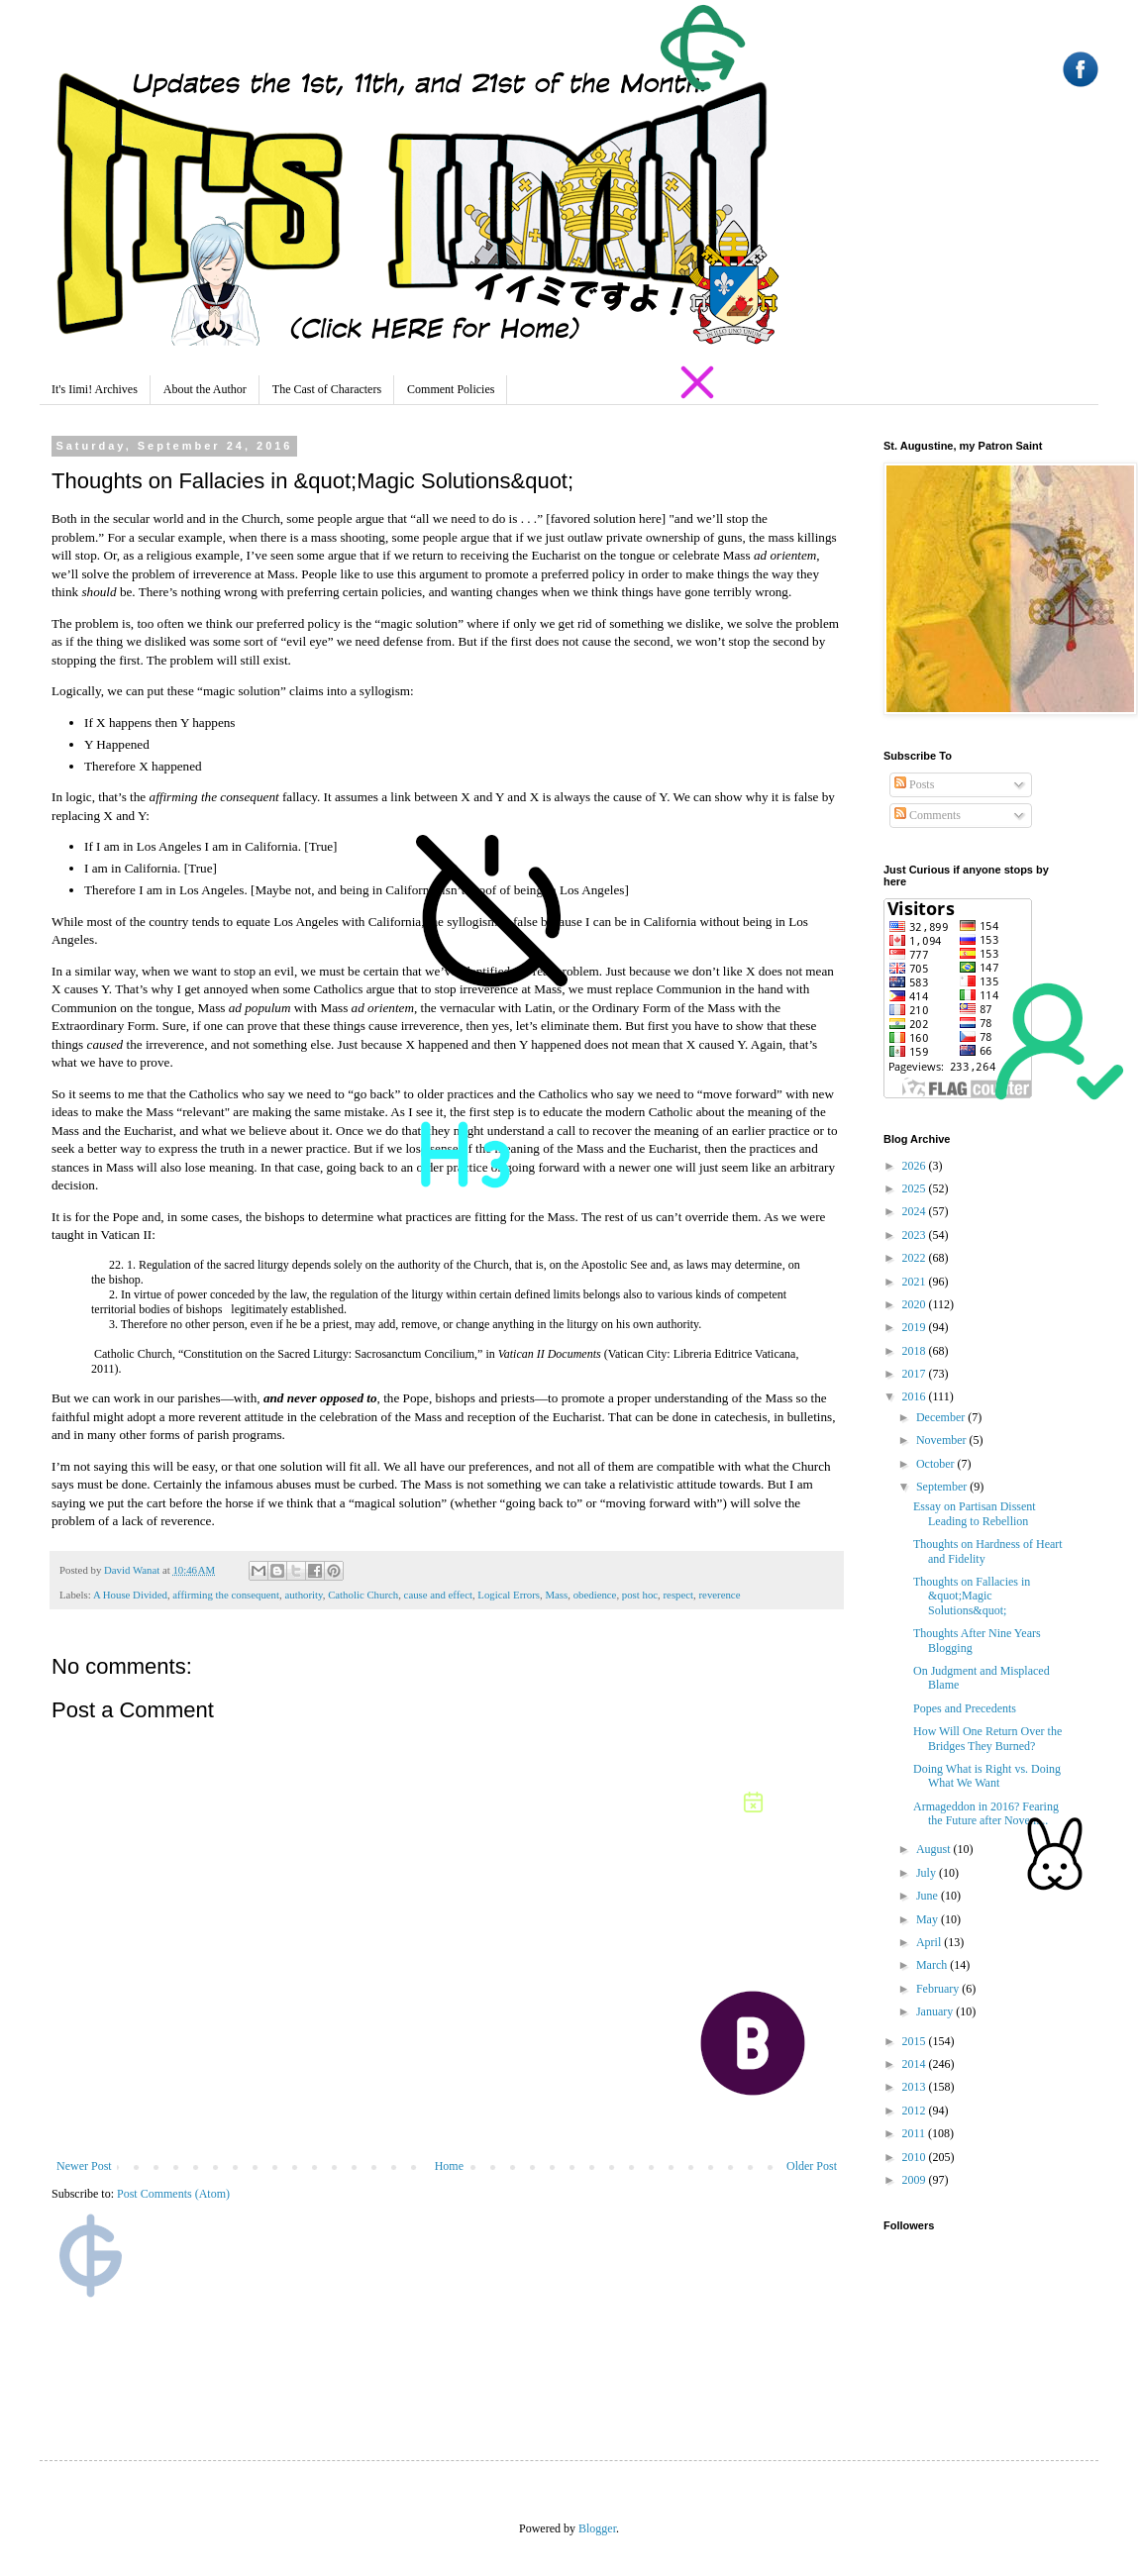  Describe the element at coordinates (1059, 1041) in the screenshot. I see `verify or approve a user account` at that location.